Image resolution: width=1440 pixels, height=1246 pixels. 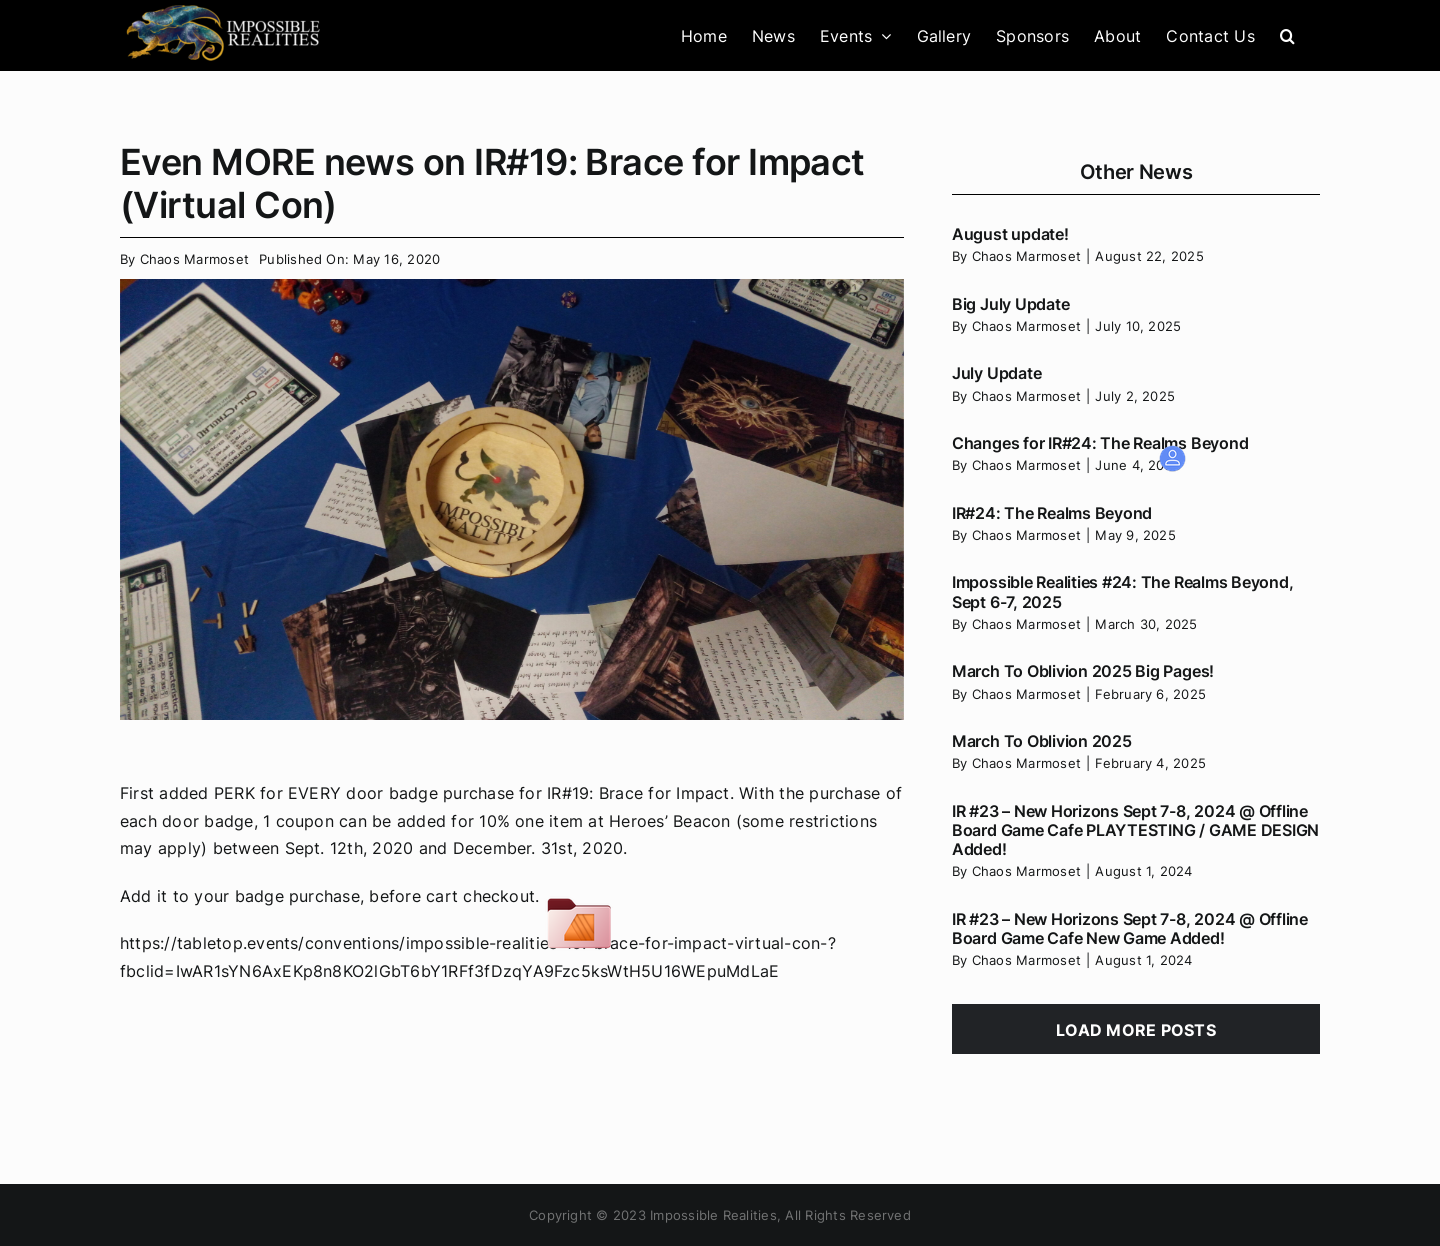 What do you see at coordinates (579, 925) in the screenshot?
I see `open affinity publisher project folder` at bounding box center [579, 925].